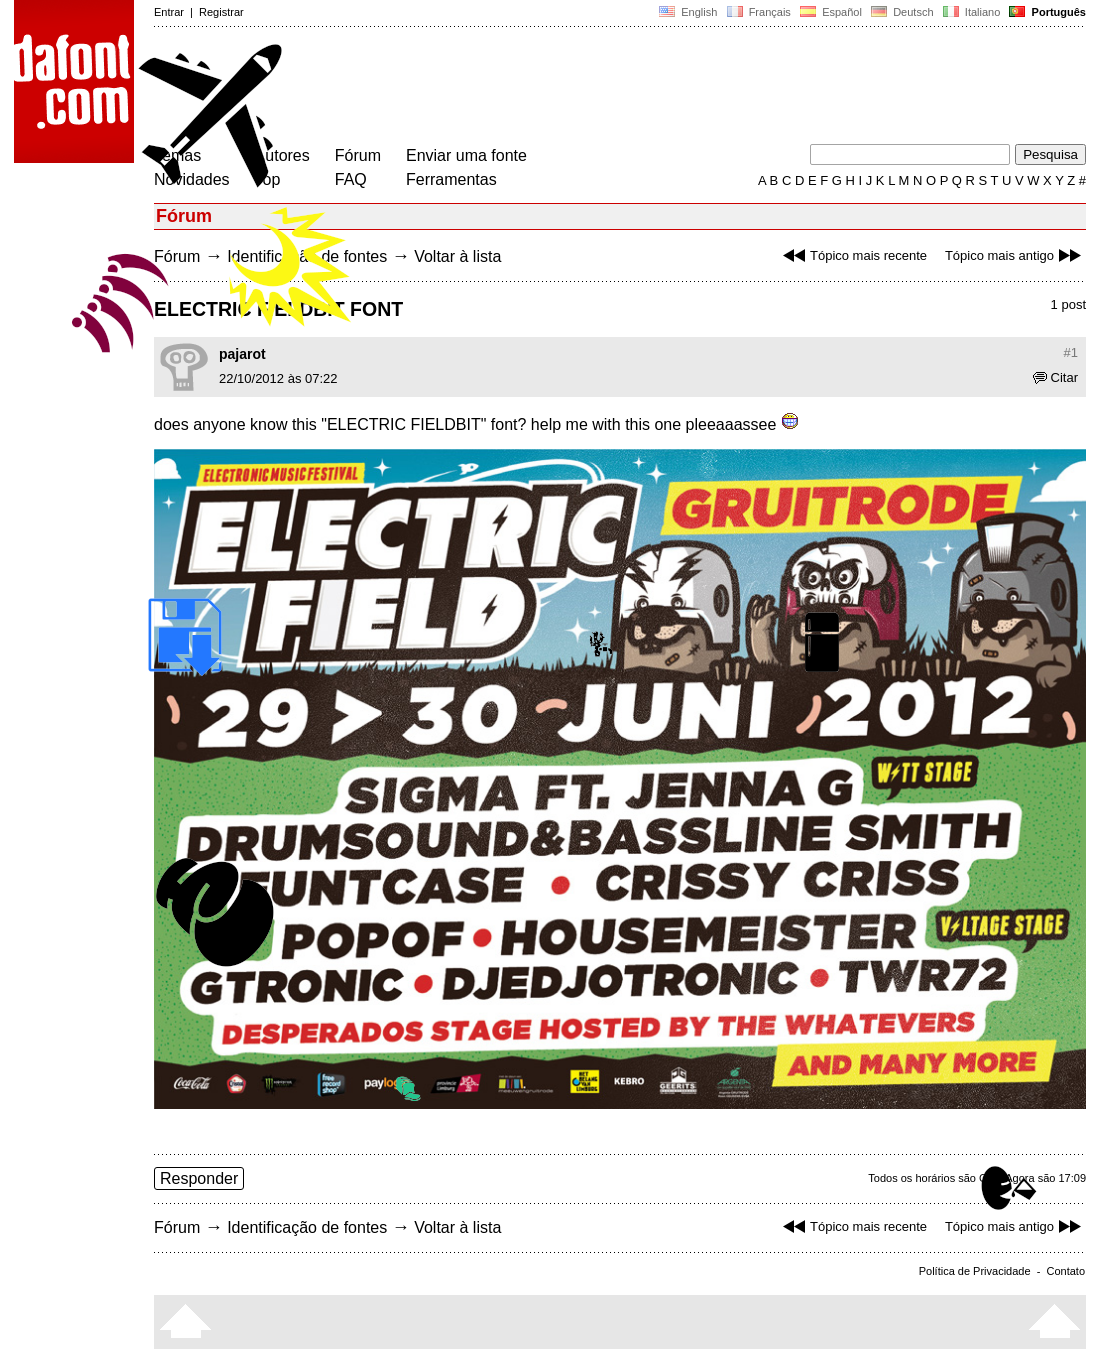 Image resolution: width=1100 pixels, height=1349 pixels. Describe the element at coordinates (408, 1089) in the screenshot. I see `bread or bakery item in a cooking game` at that location.